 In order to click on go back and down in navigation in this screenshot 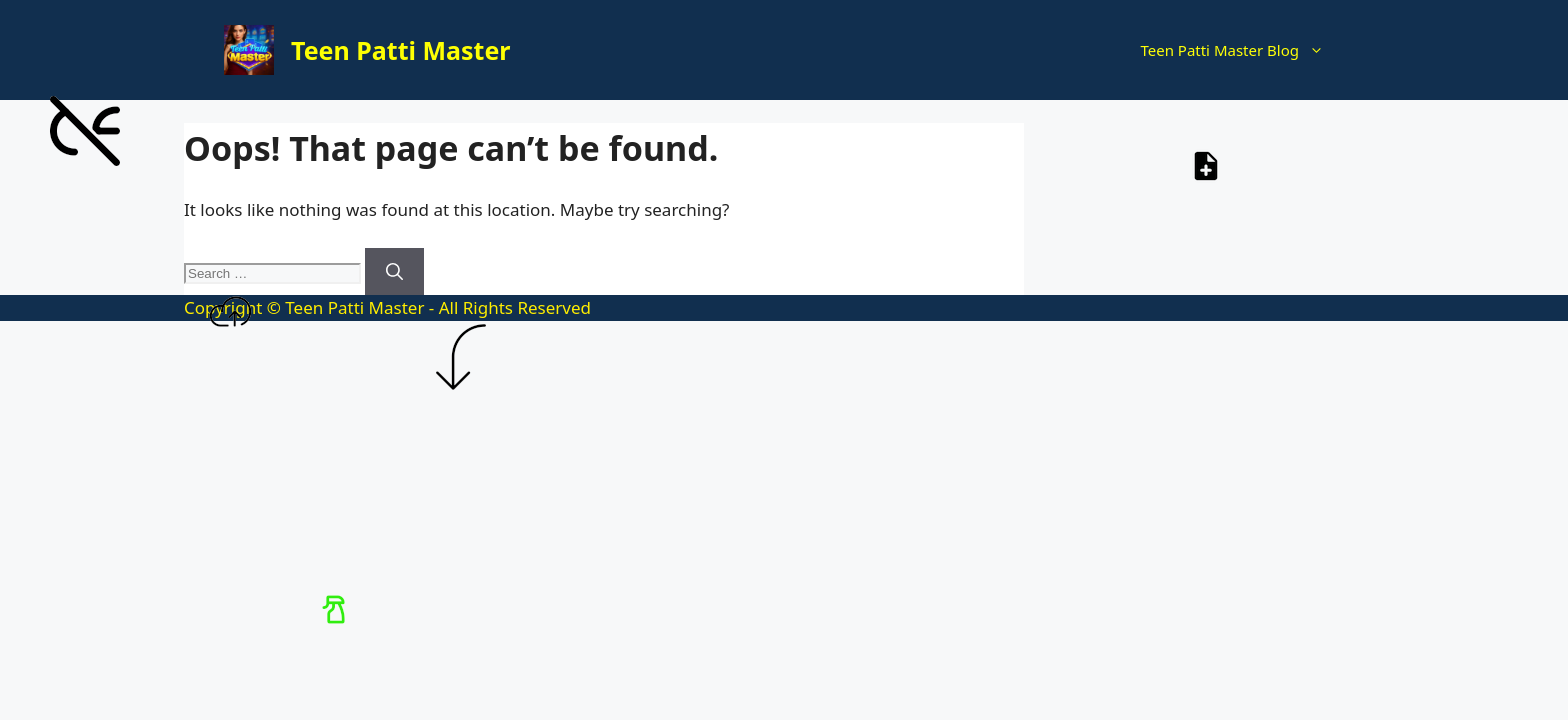, I will do `click(461, 357)`.